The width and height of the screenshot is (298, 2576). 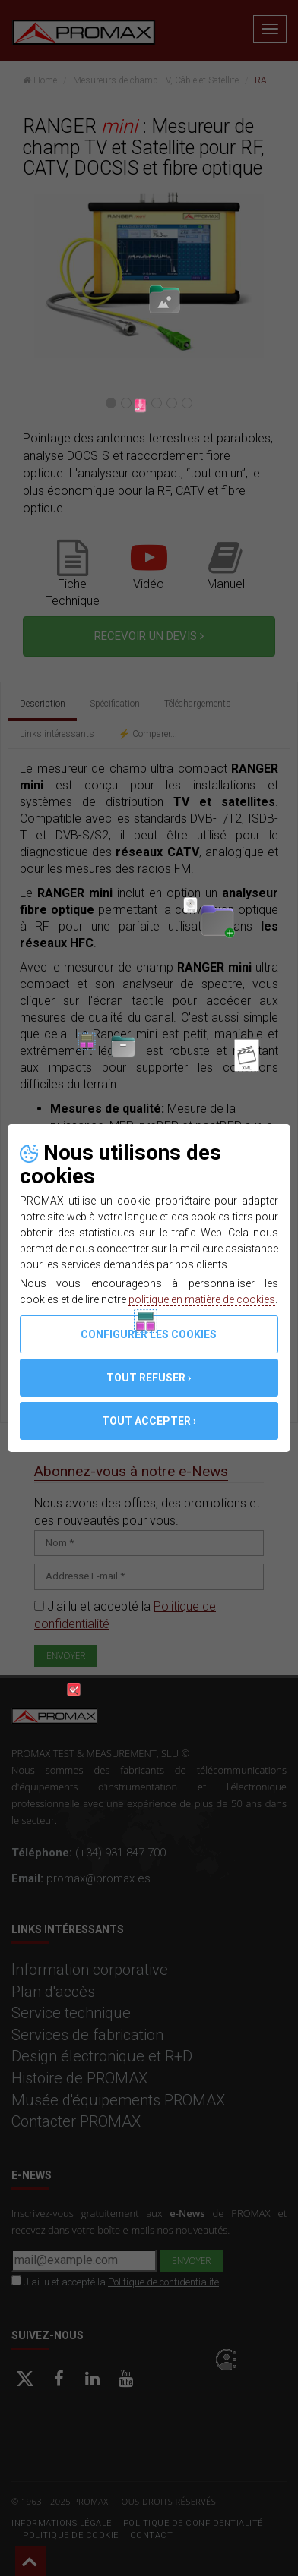 What do you see at coordinates (190, 905) in the screenshot?
I see `a raw disk image file` at bounding box center [190, 905].